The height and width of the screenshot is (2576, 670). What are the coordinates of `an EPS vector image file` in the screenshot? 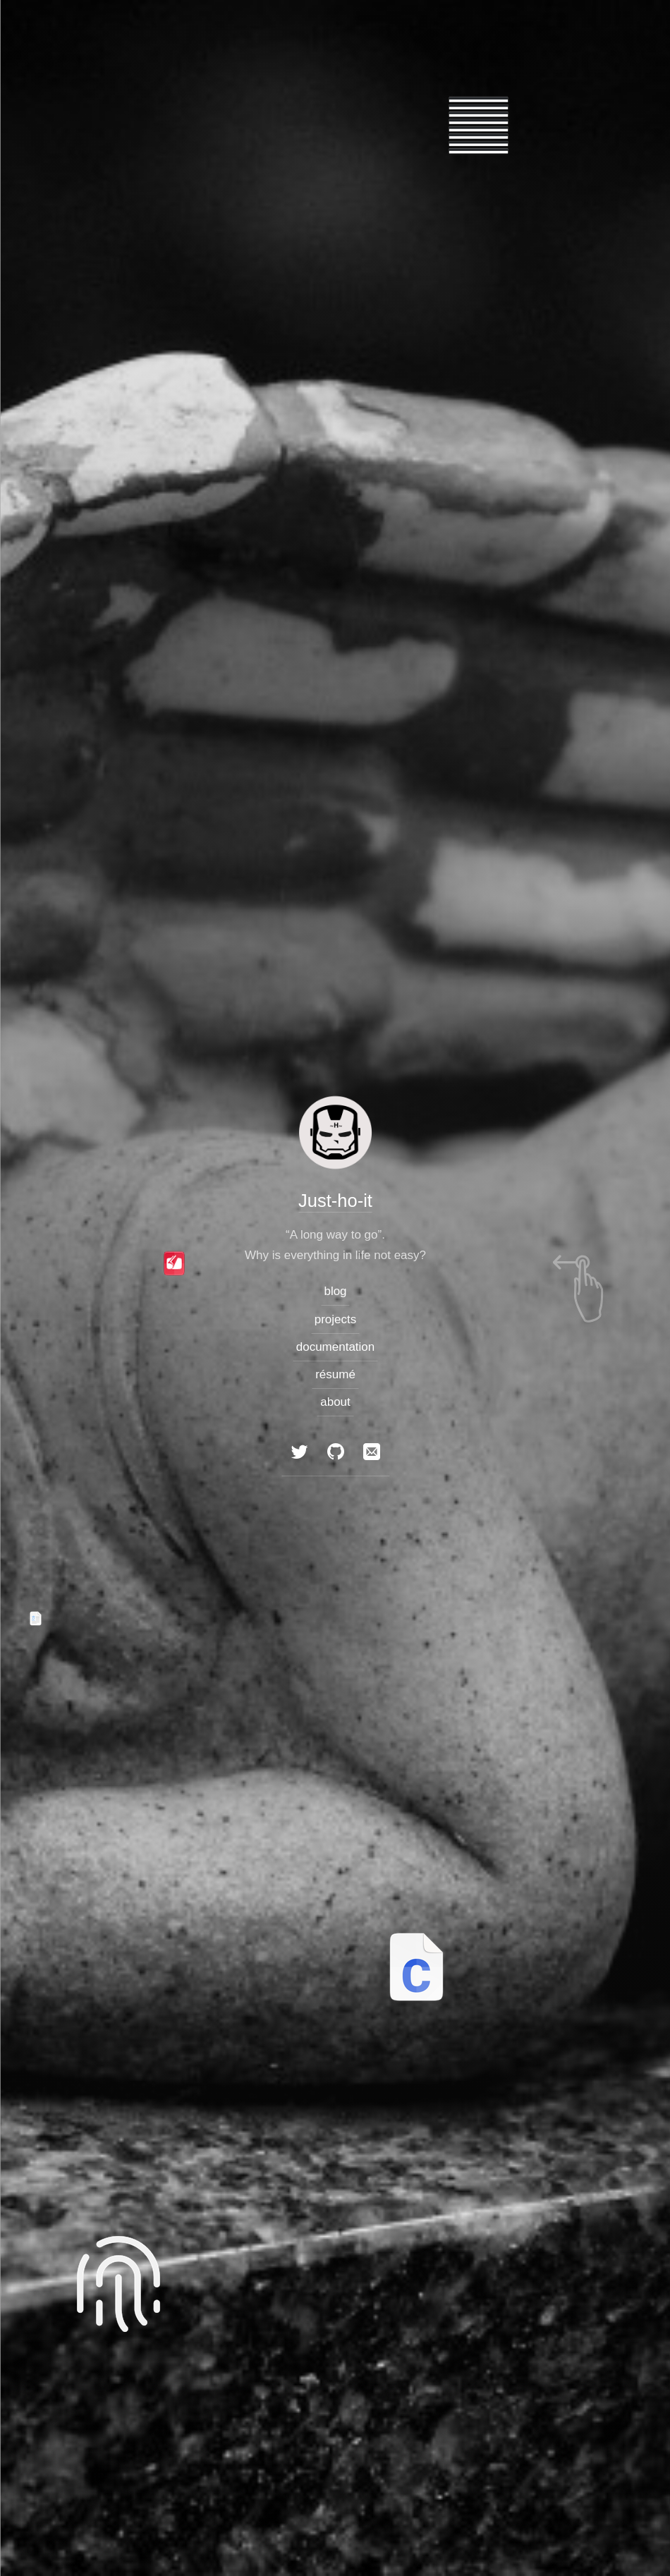 It's located at (174, 1263).